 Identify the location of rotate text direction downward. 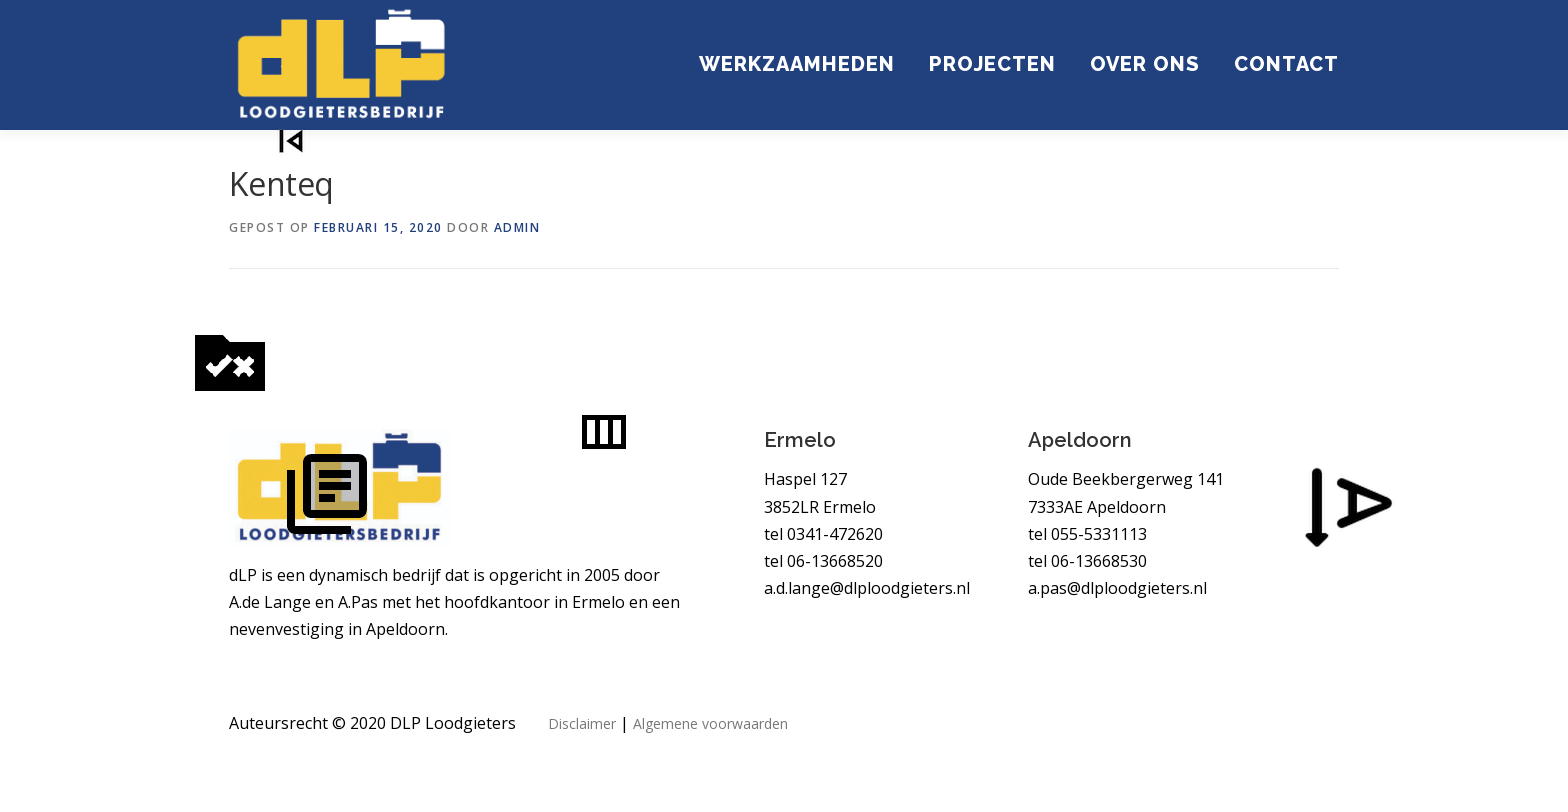
(1347, 508).